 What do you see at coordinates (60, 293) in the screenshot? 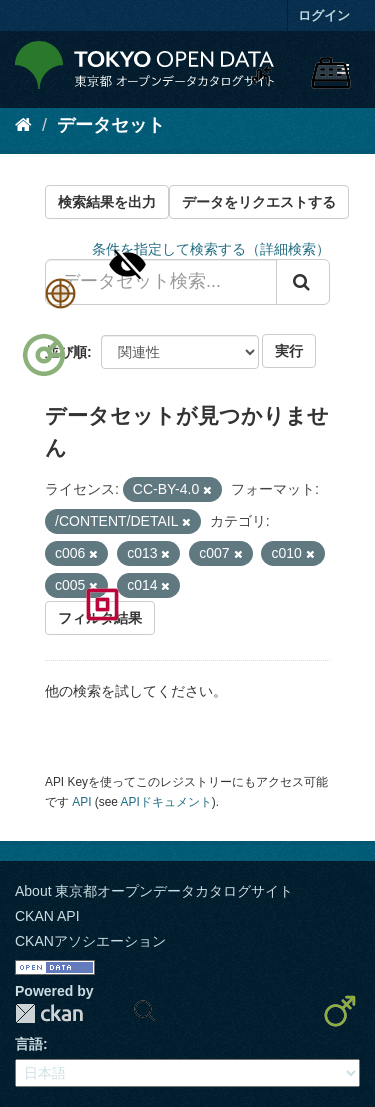
I see `view polar chart or radar graph data` at bounding box center [60, 293].